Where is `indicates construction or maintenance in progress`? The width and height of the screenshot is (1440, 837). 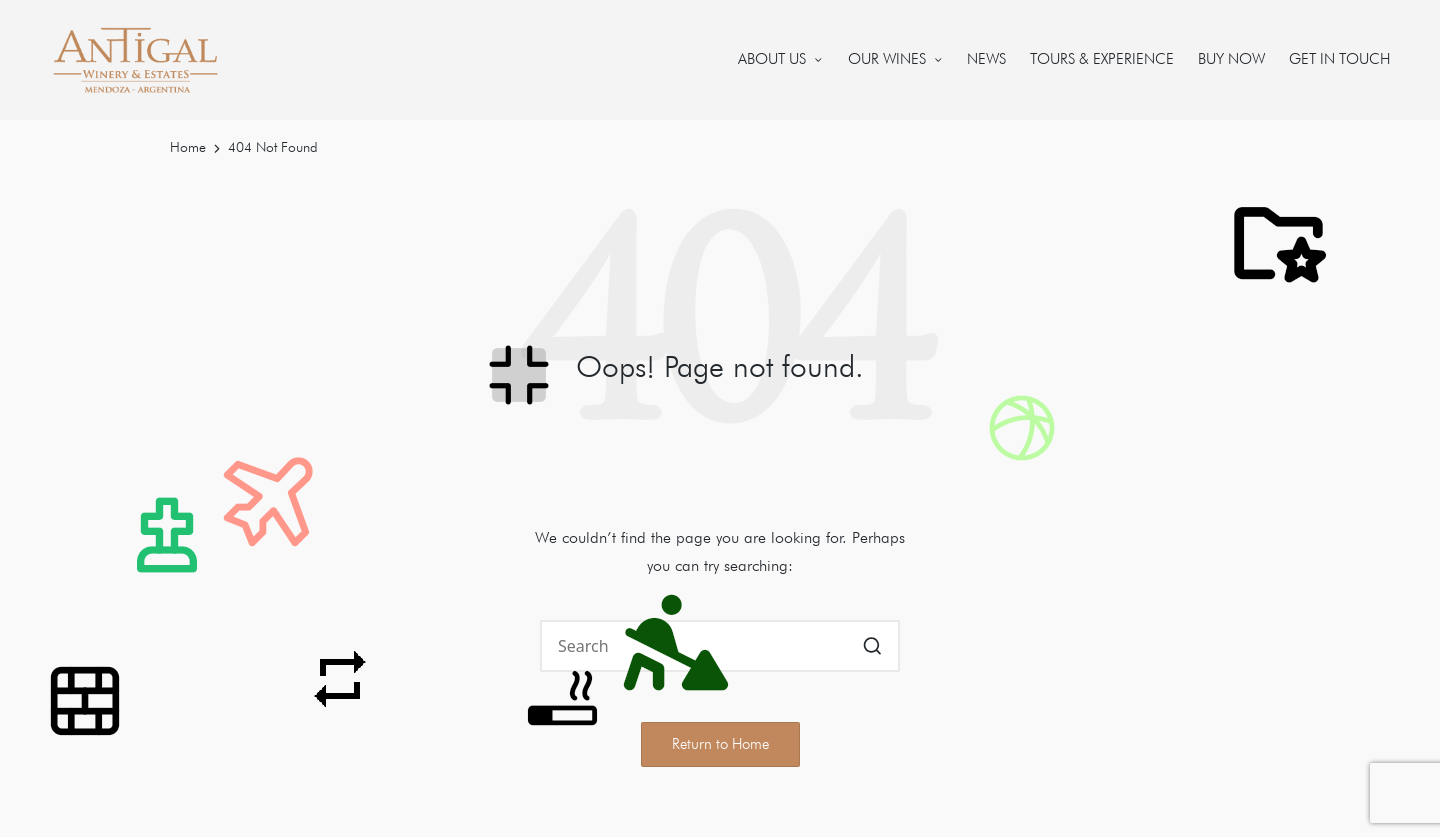
indicates construction or maintenance in progress is located at coordinates (676, 644).